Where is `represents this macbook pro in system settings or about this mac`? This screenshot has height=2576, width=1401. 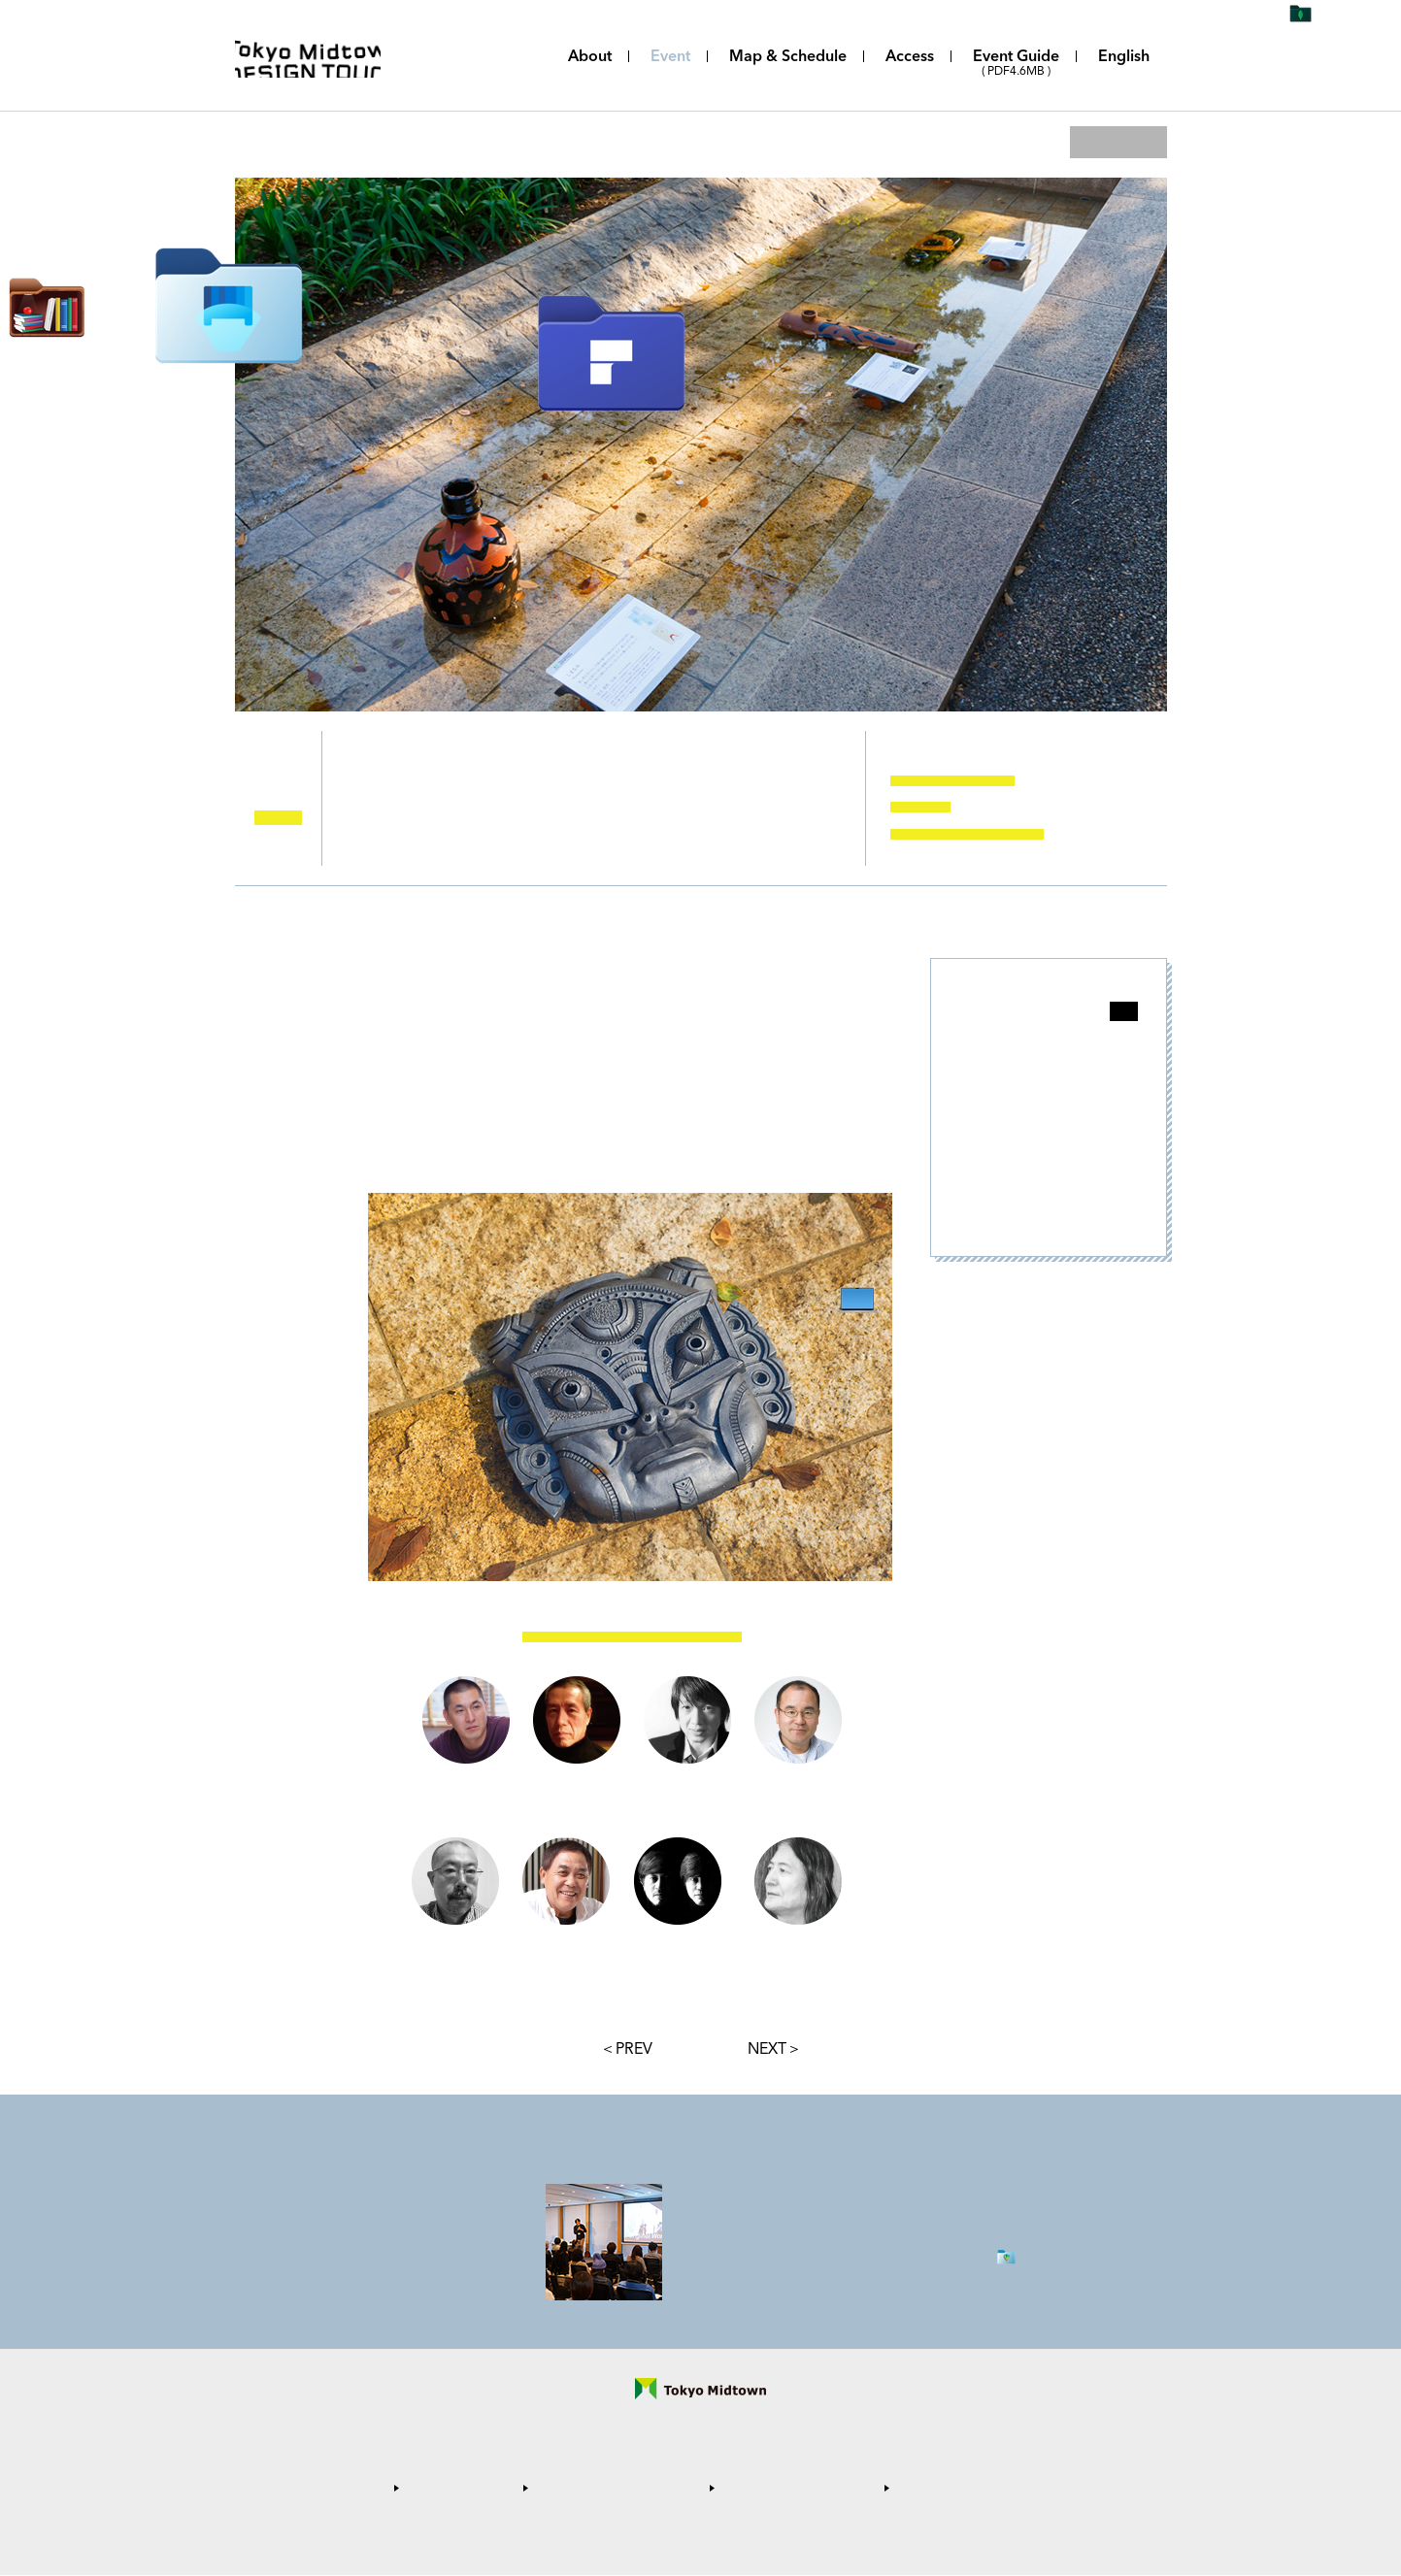 represents this macbook pro in system settings or about this mac is located at coordinates (857, 1299).